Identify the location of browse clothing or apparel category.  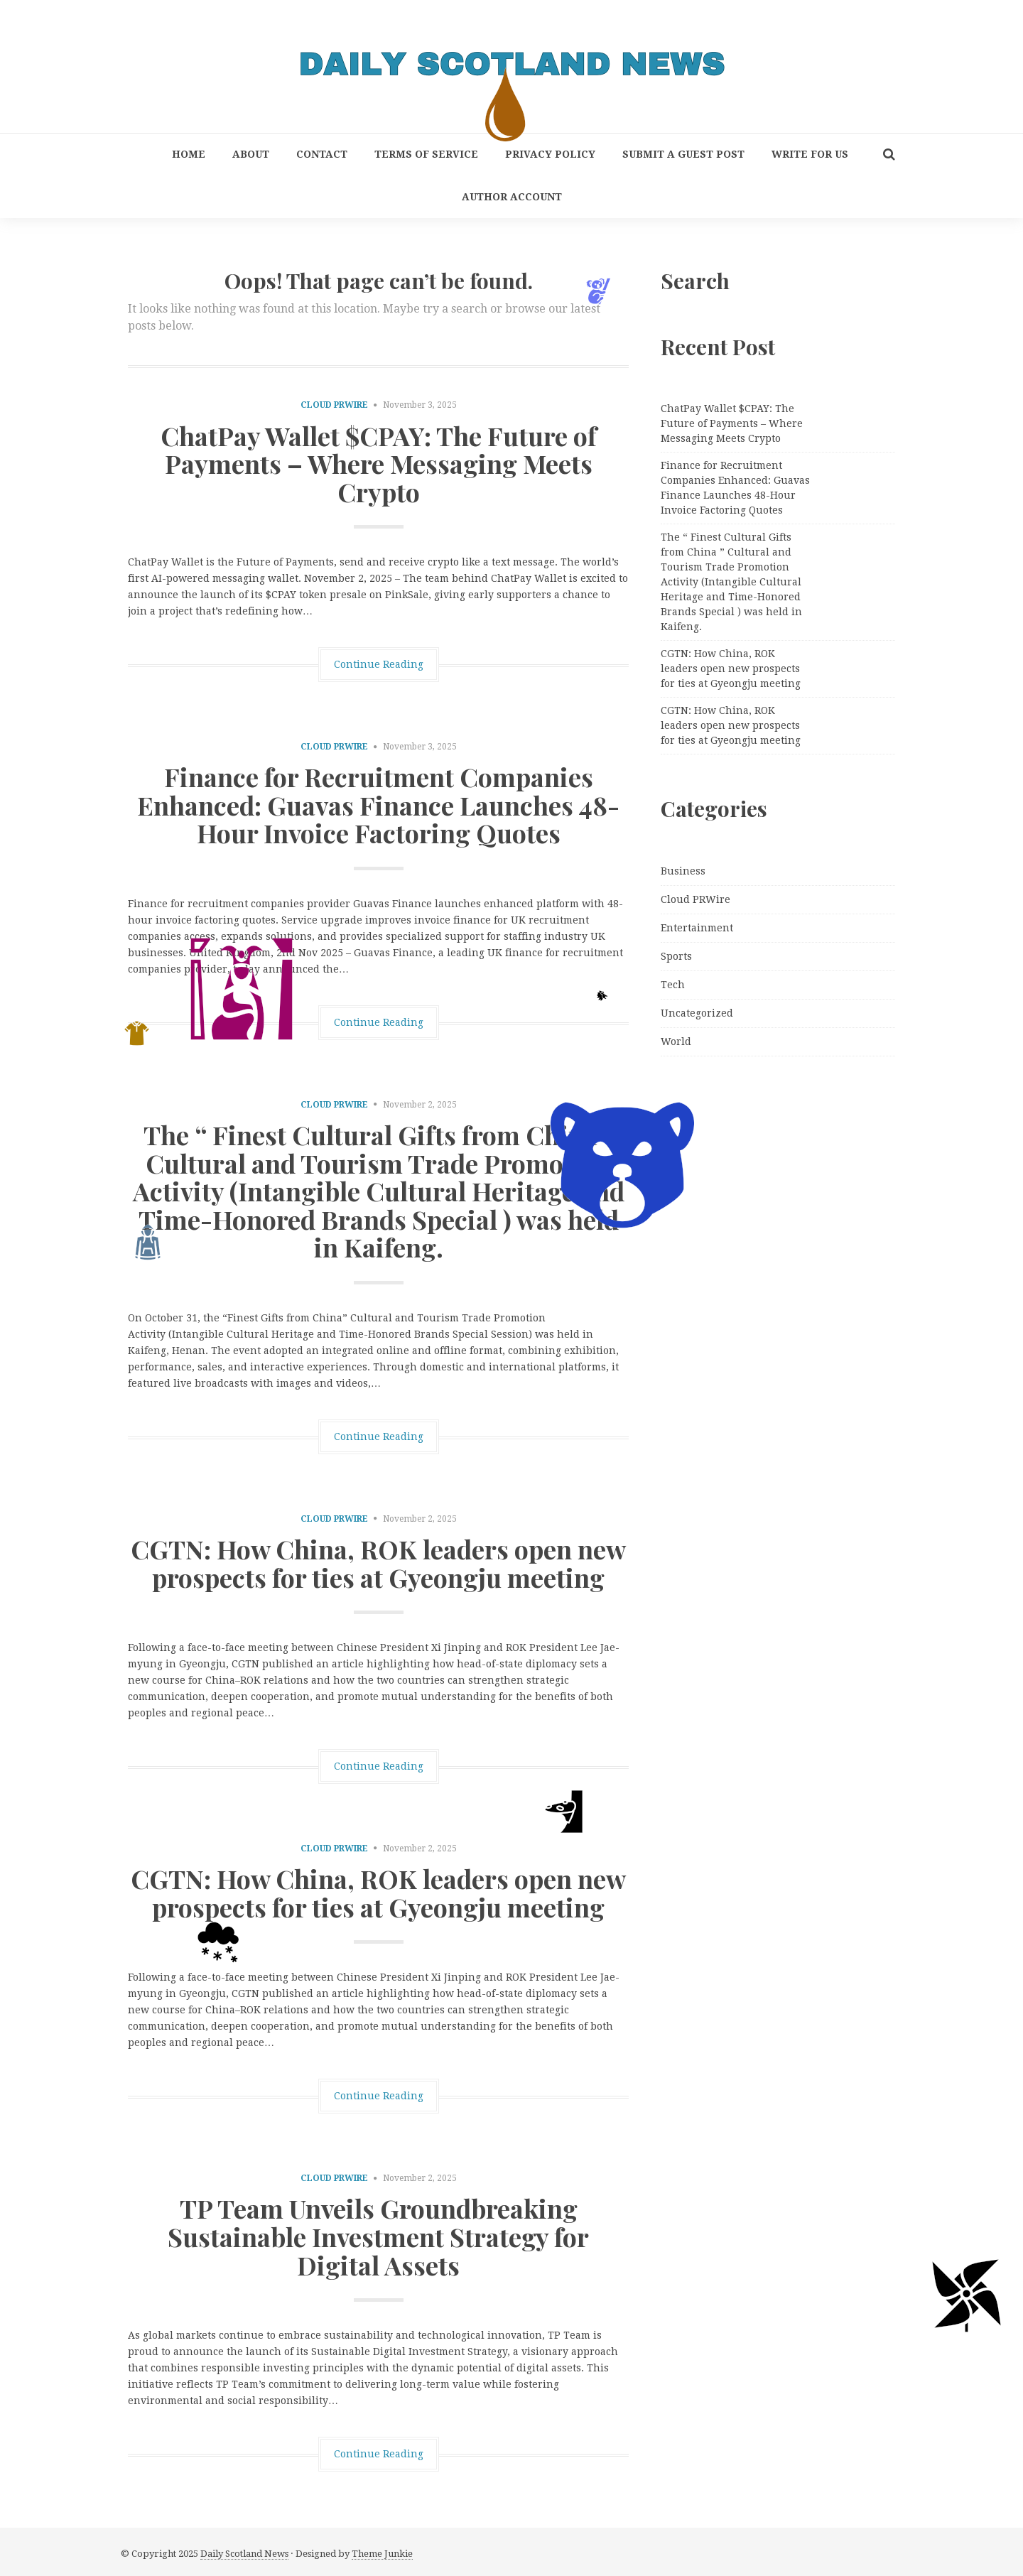
(136, 1033).